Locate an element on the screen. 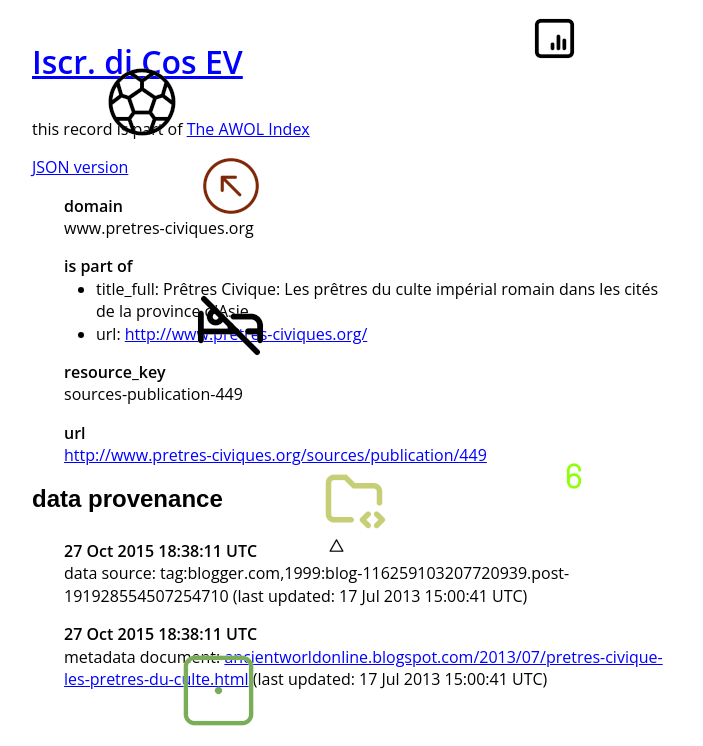 The height and width of the screenshot is (746, 703). open code projects folder is located at coordinates (354, 500).